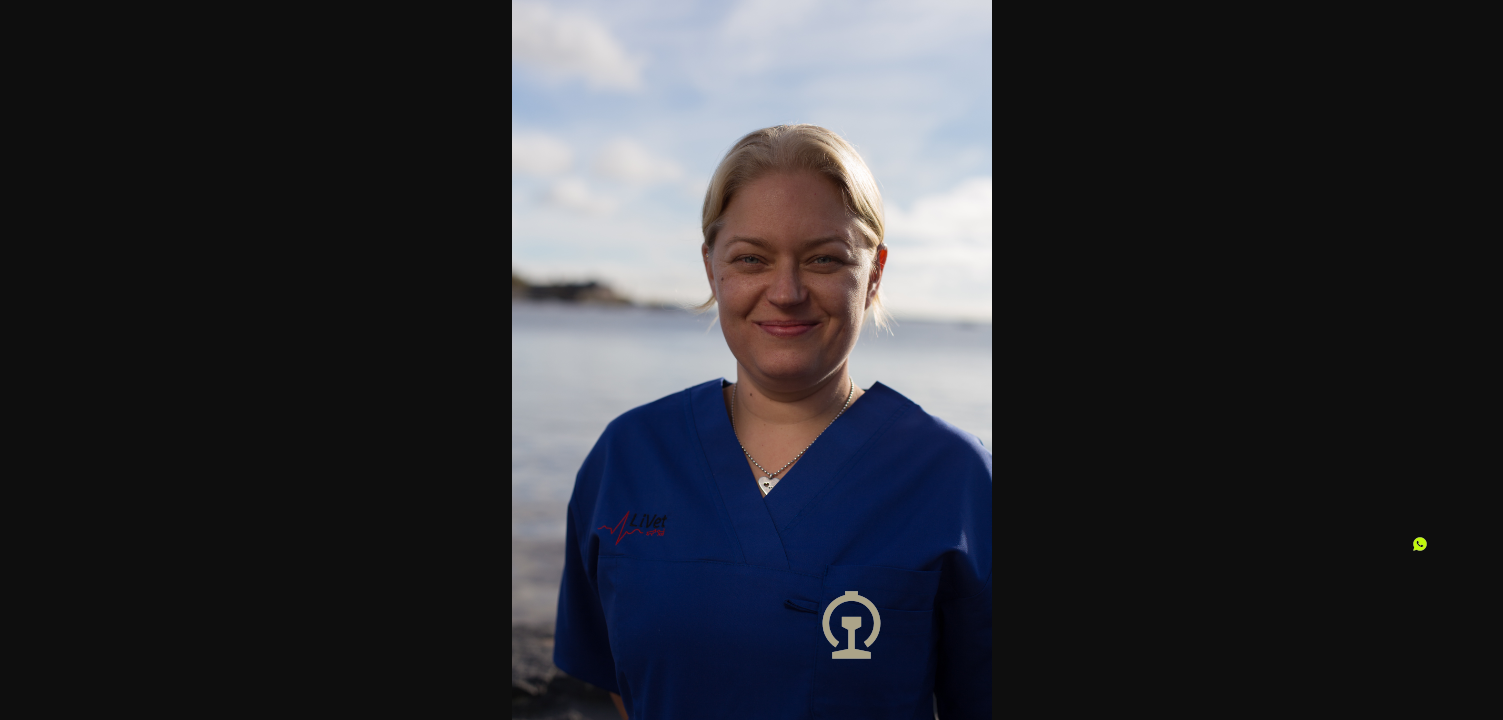 Image resolution: width=1503 pixels, height=720 pixels. I want to click on open WhatsApp messaging app, so click(1420, 544).